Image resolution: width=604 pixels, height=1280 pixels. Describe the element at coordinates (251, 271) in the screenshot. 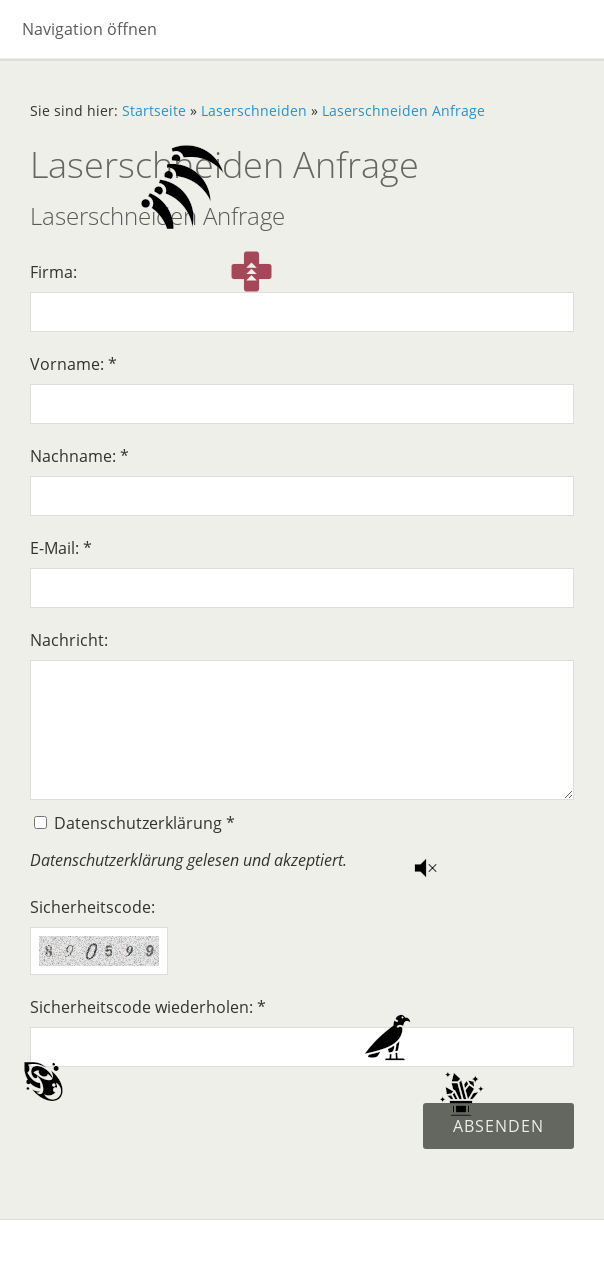

I see `increase health or healing power-up` at that location.